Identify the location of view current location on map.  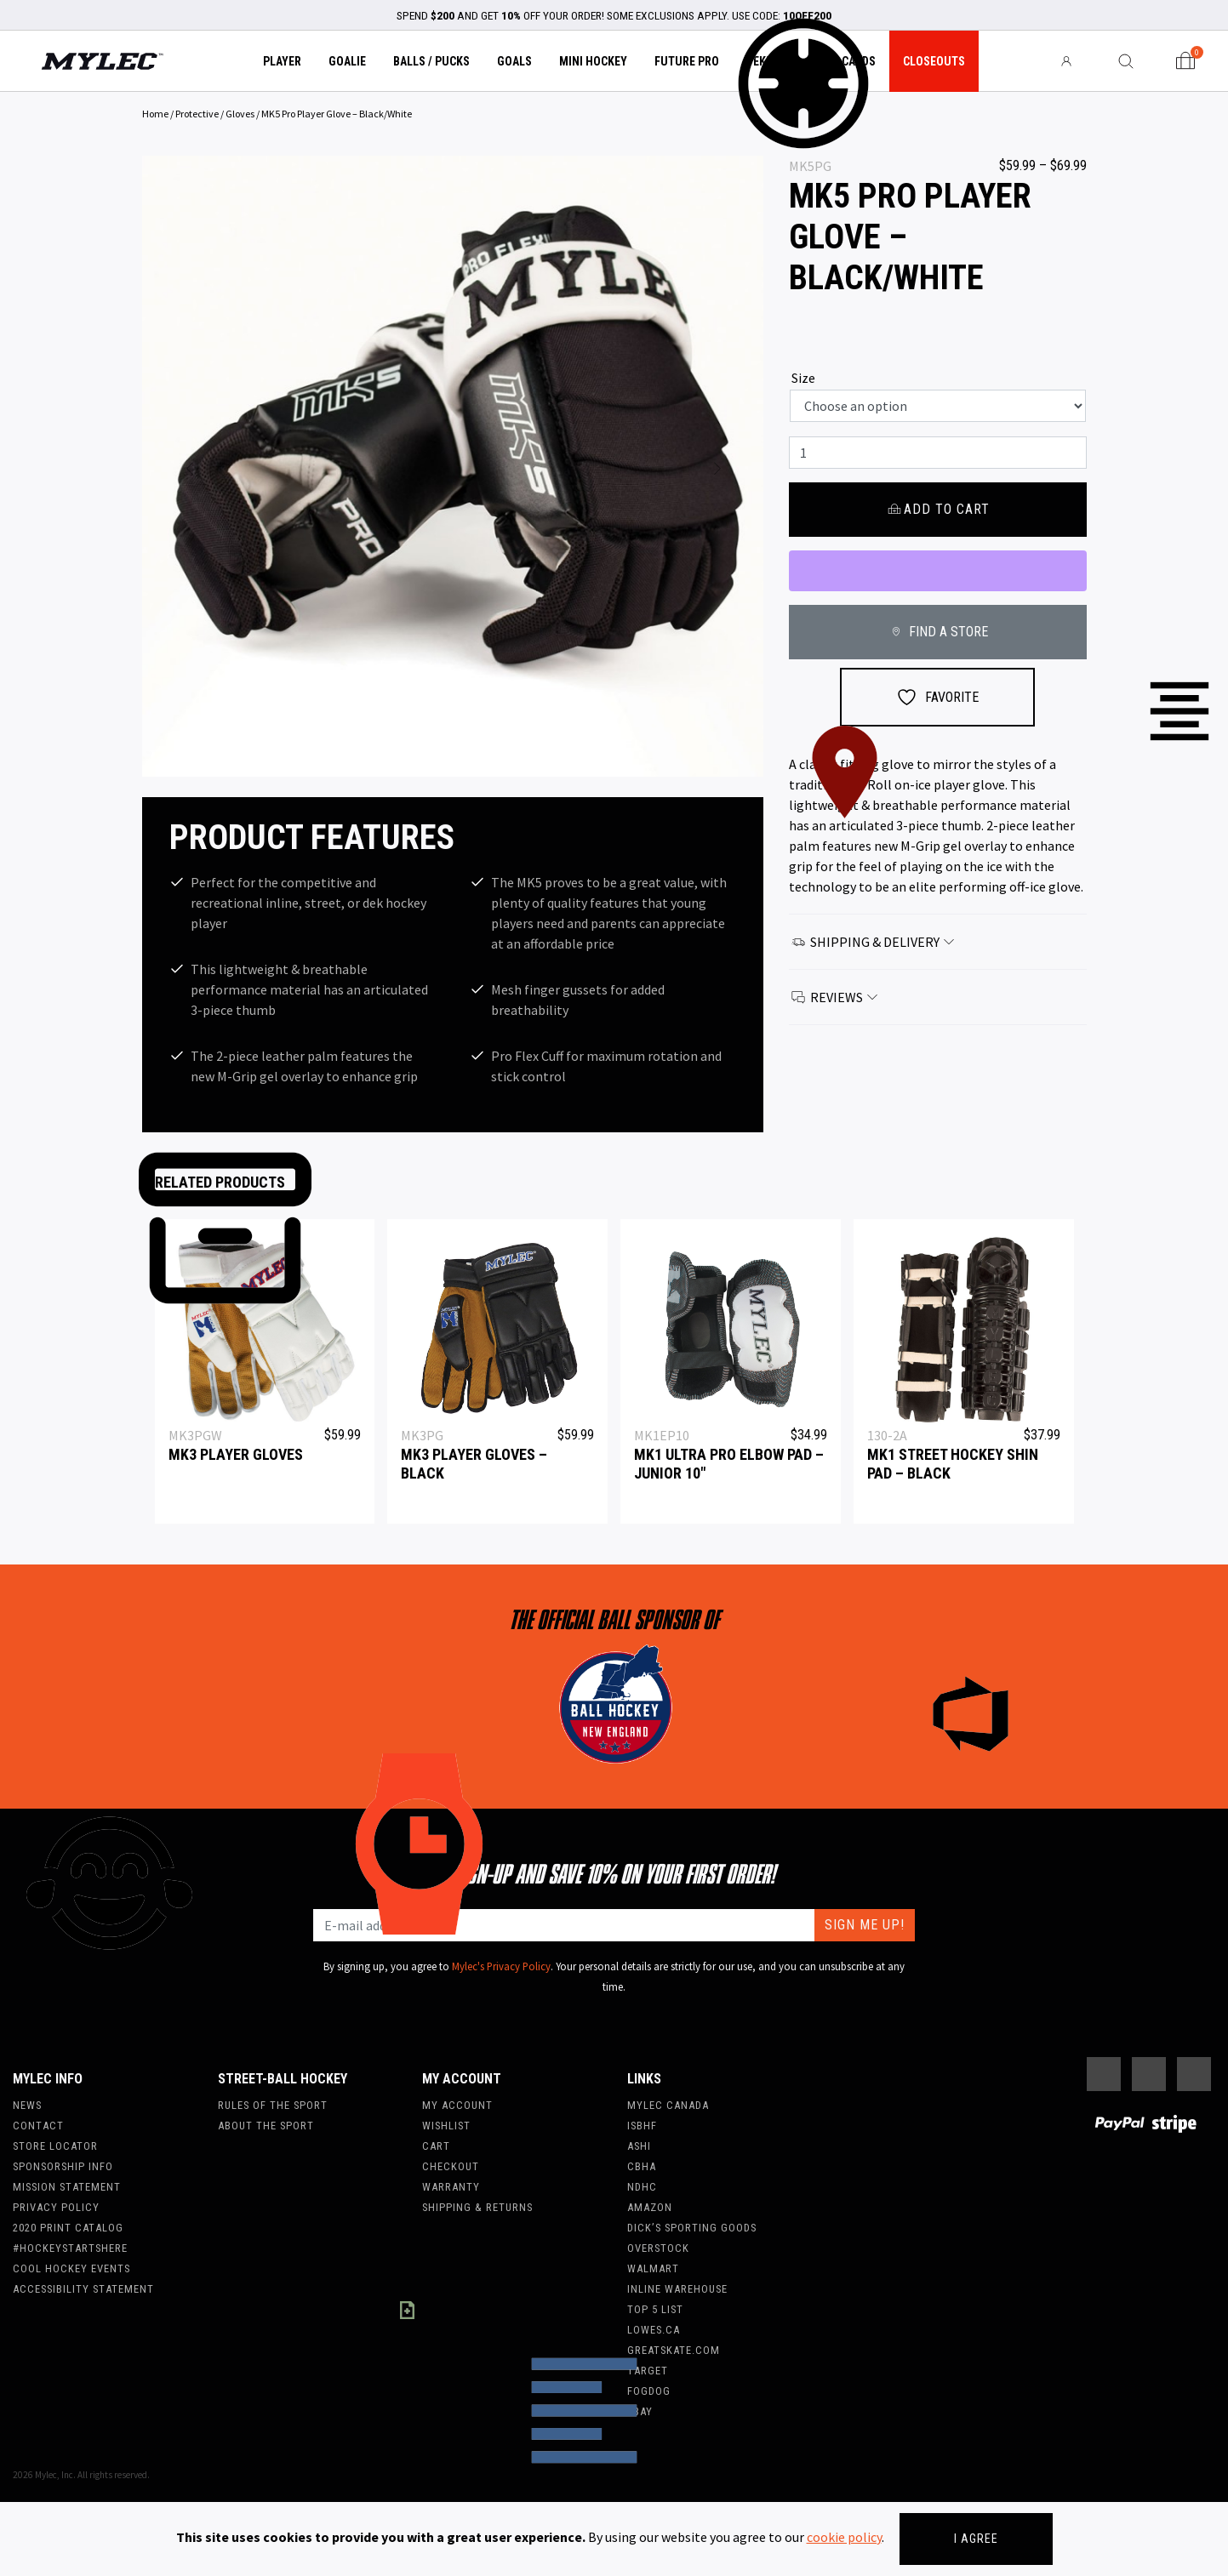
(844, 772).